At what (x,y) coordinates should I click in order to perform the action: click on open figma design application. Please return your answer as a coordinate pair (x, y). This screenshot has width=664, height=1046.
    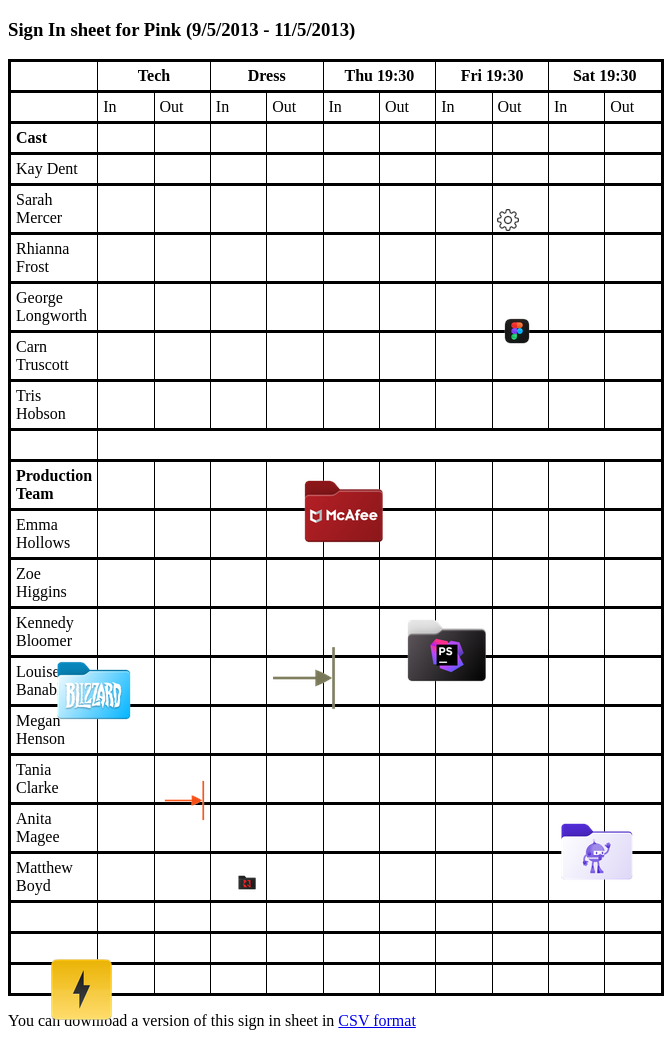
    Looking at the image, I should click on (517, 331).